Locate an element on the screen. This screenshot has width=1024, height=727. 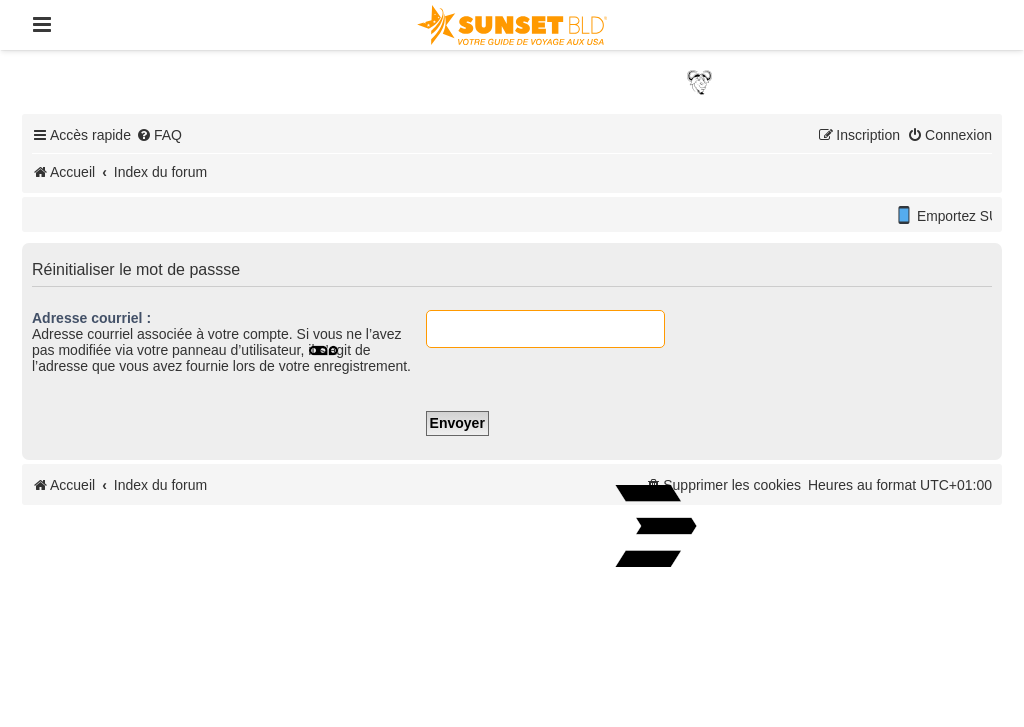
gnu project logo is located at coordinates (699, 82).